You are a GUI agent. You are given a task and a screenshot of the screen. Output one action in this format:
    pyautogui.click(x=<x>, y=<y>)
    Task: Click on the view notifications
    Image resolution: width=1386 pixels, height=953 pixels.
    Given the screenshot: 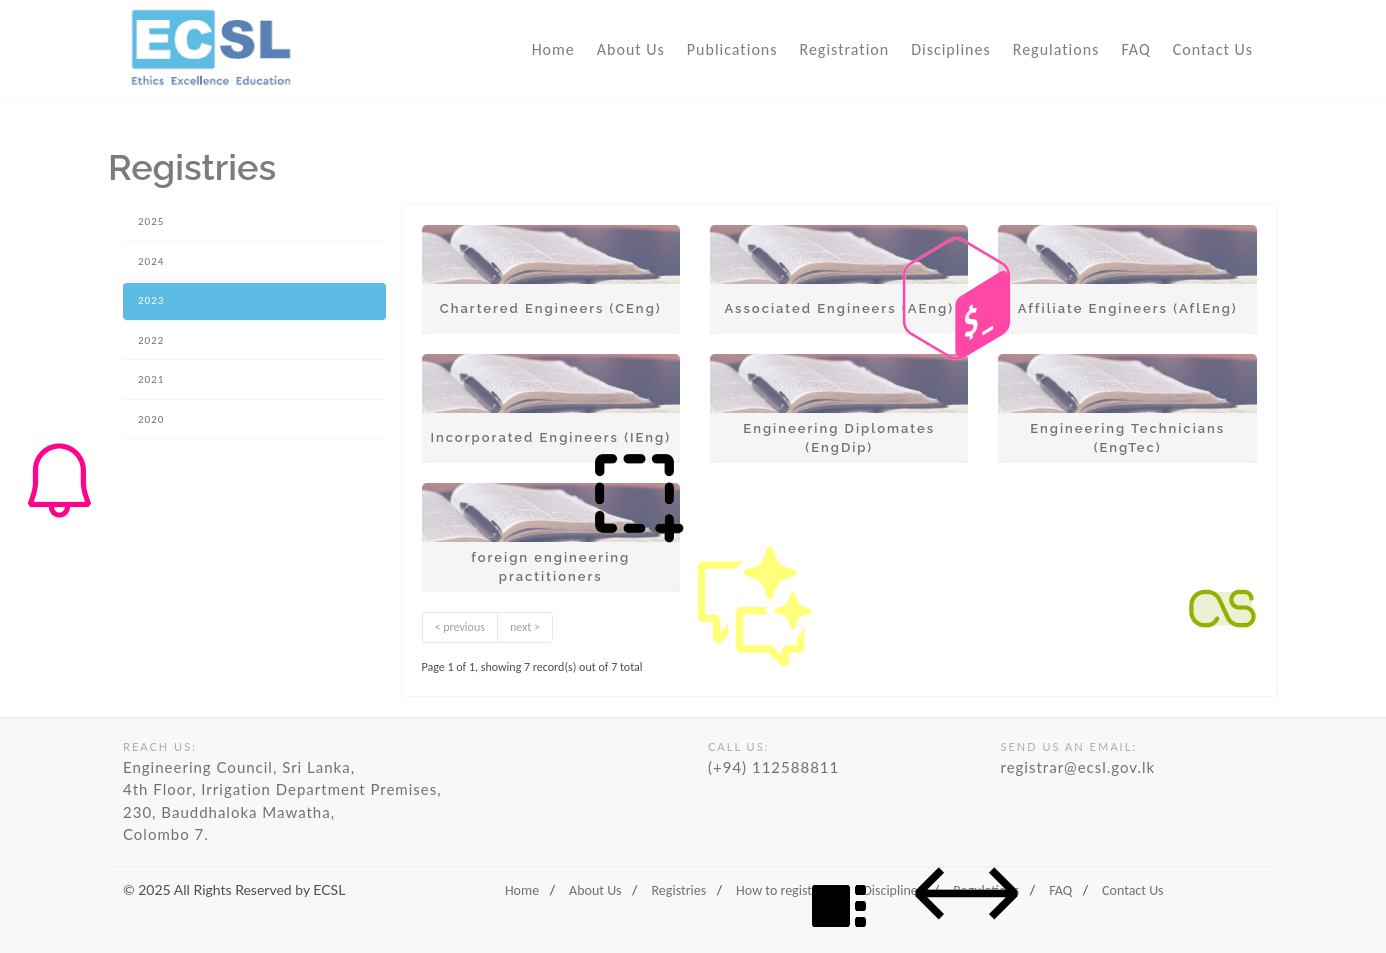 What is the action you would take?
    pyautogui.click(x=59, y=480)
    